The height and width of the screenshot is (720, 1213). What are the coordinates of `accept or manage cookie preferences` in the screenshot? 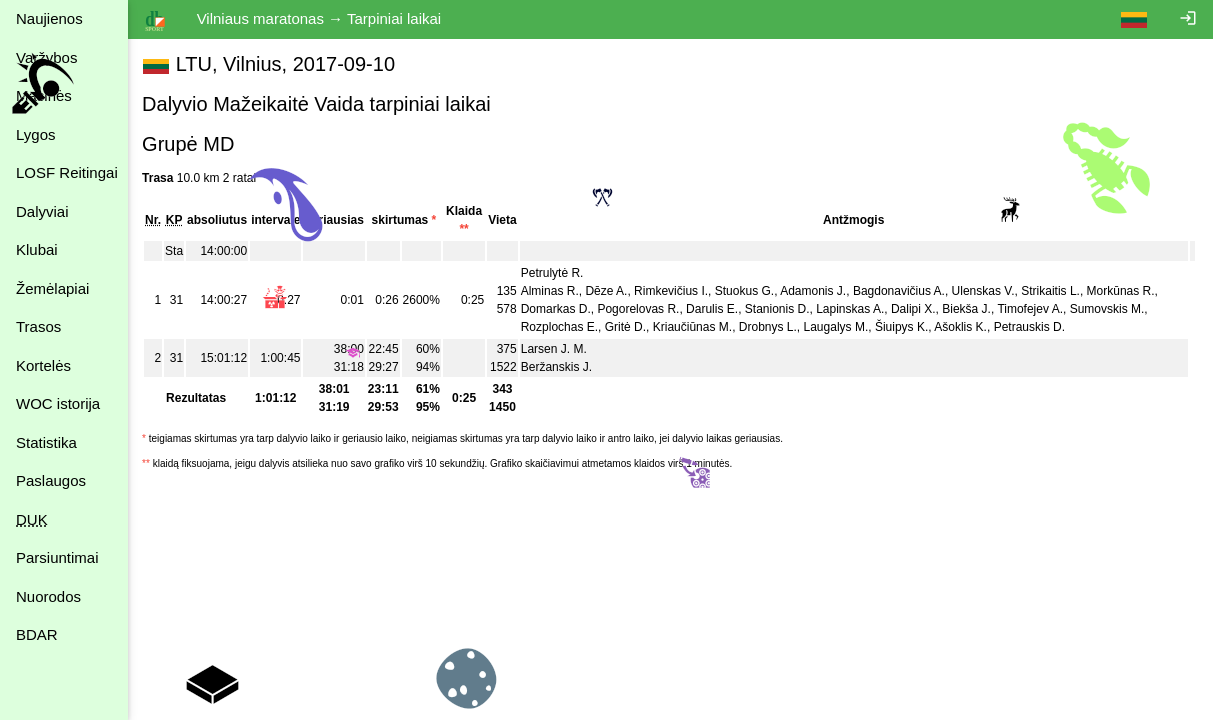 It's located at (466, 678).